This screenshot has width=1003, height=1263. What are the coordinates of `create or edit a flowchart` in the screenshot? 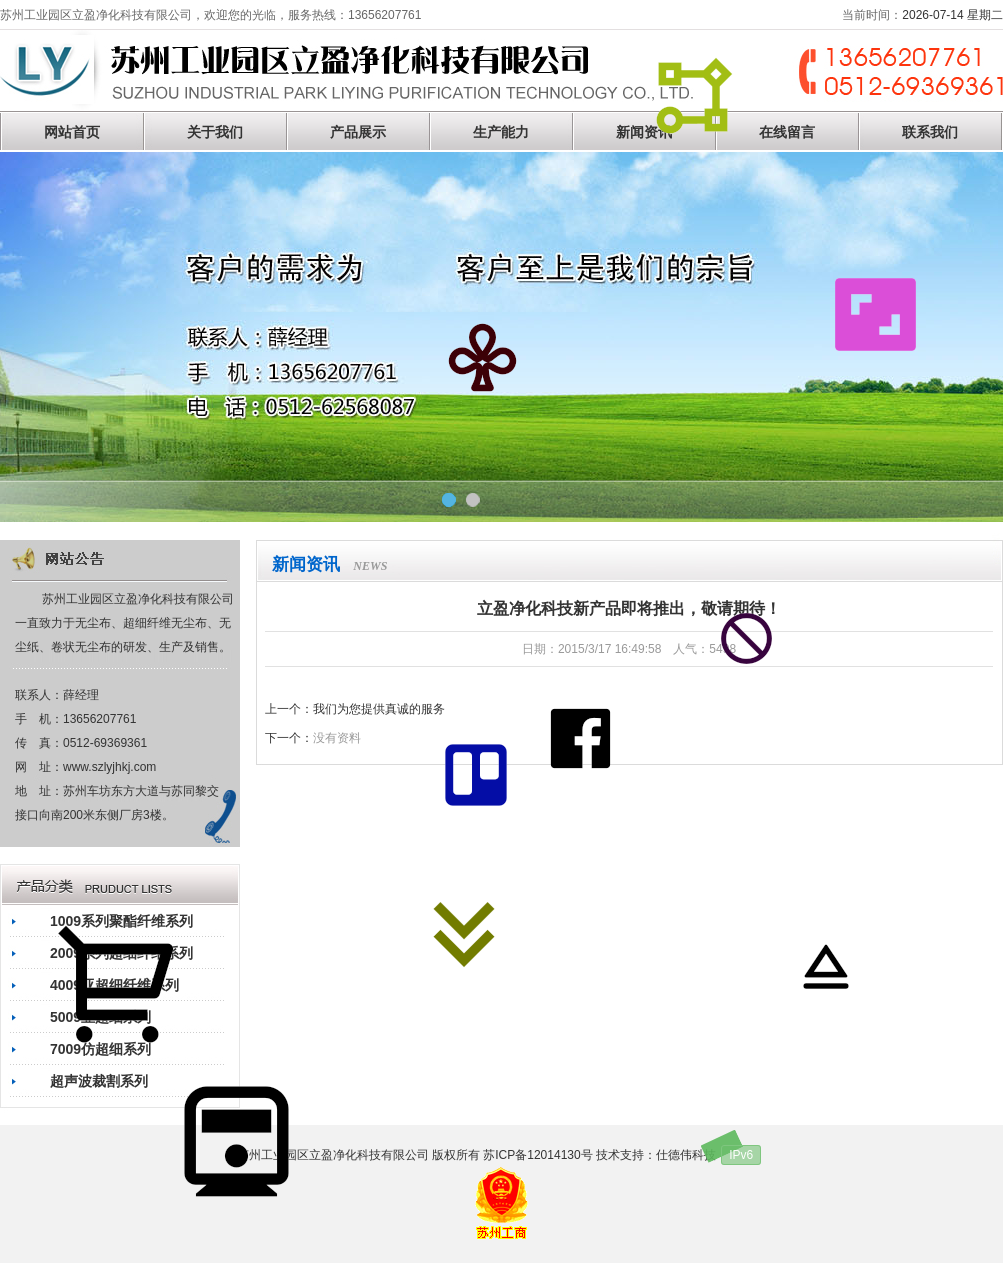 It's located at (693, 97).